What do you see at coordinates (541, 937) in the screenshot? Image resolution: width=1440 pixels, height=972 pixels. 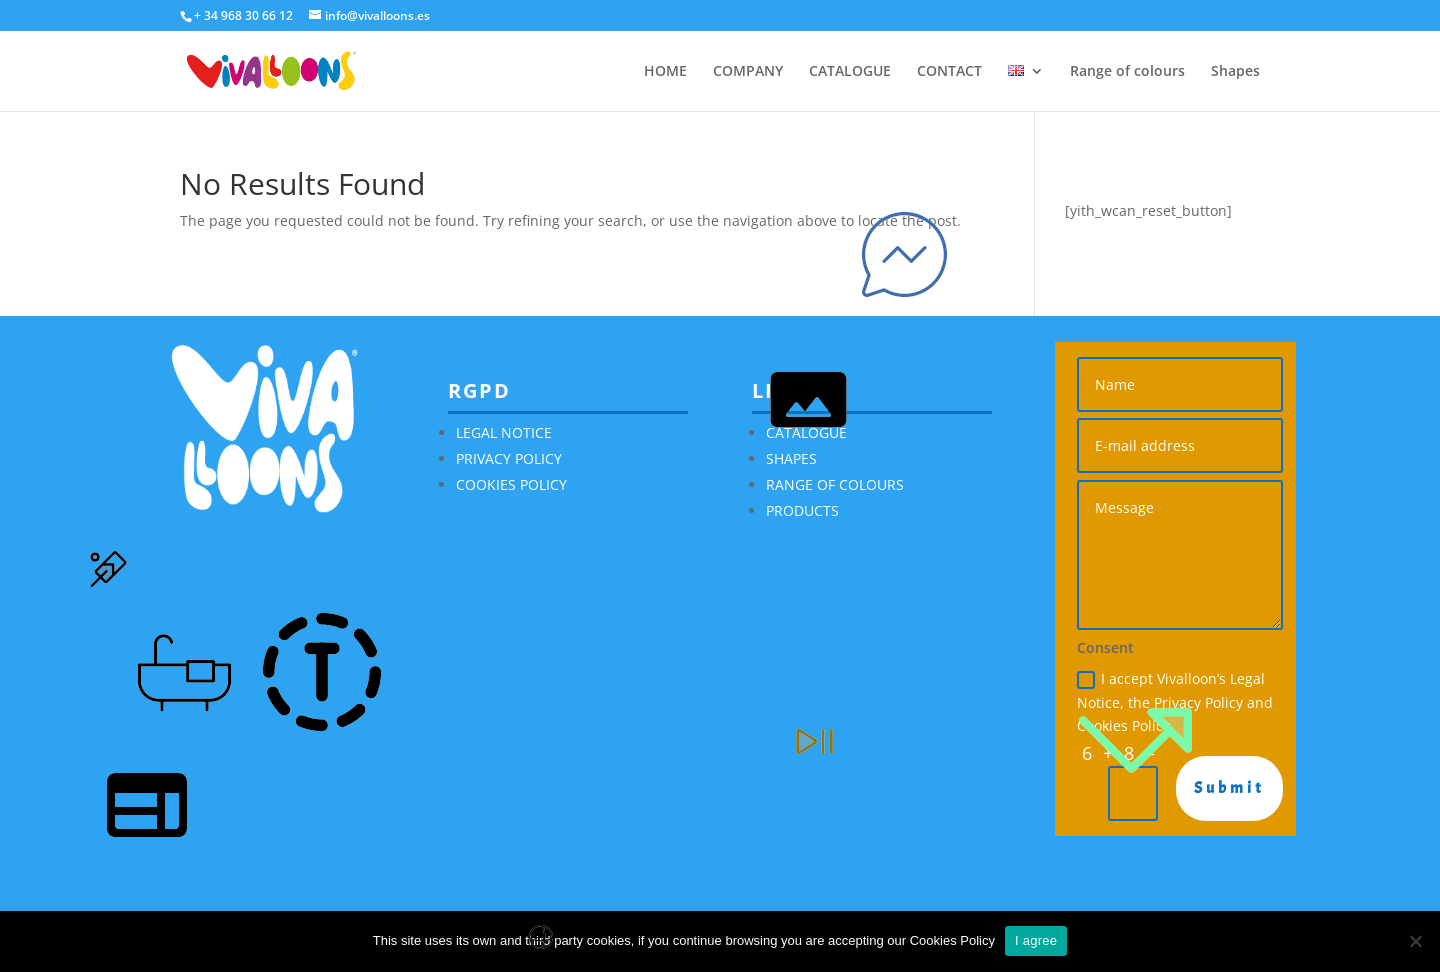 I see `access global or international settings` at bounding box center [541, 937].